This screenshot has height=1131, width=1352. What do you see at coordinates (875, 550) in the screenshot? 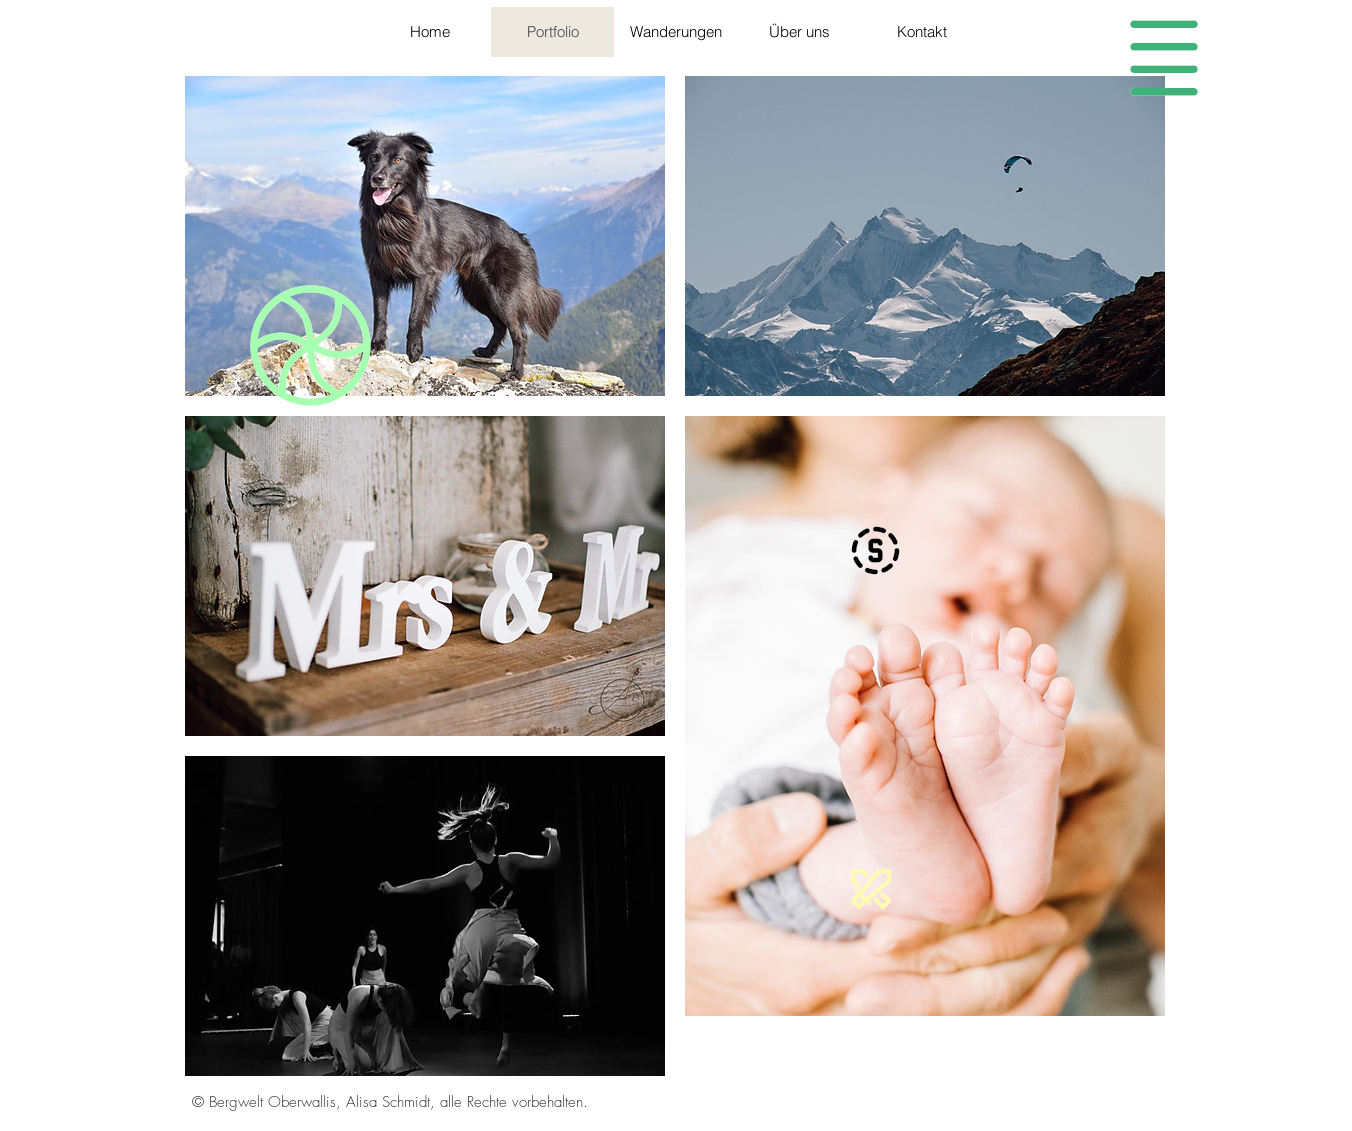
I see `indicates a pending or in-progress sync status` at bounding box center [875, 550].